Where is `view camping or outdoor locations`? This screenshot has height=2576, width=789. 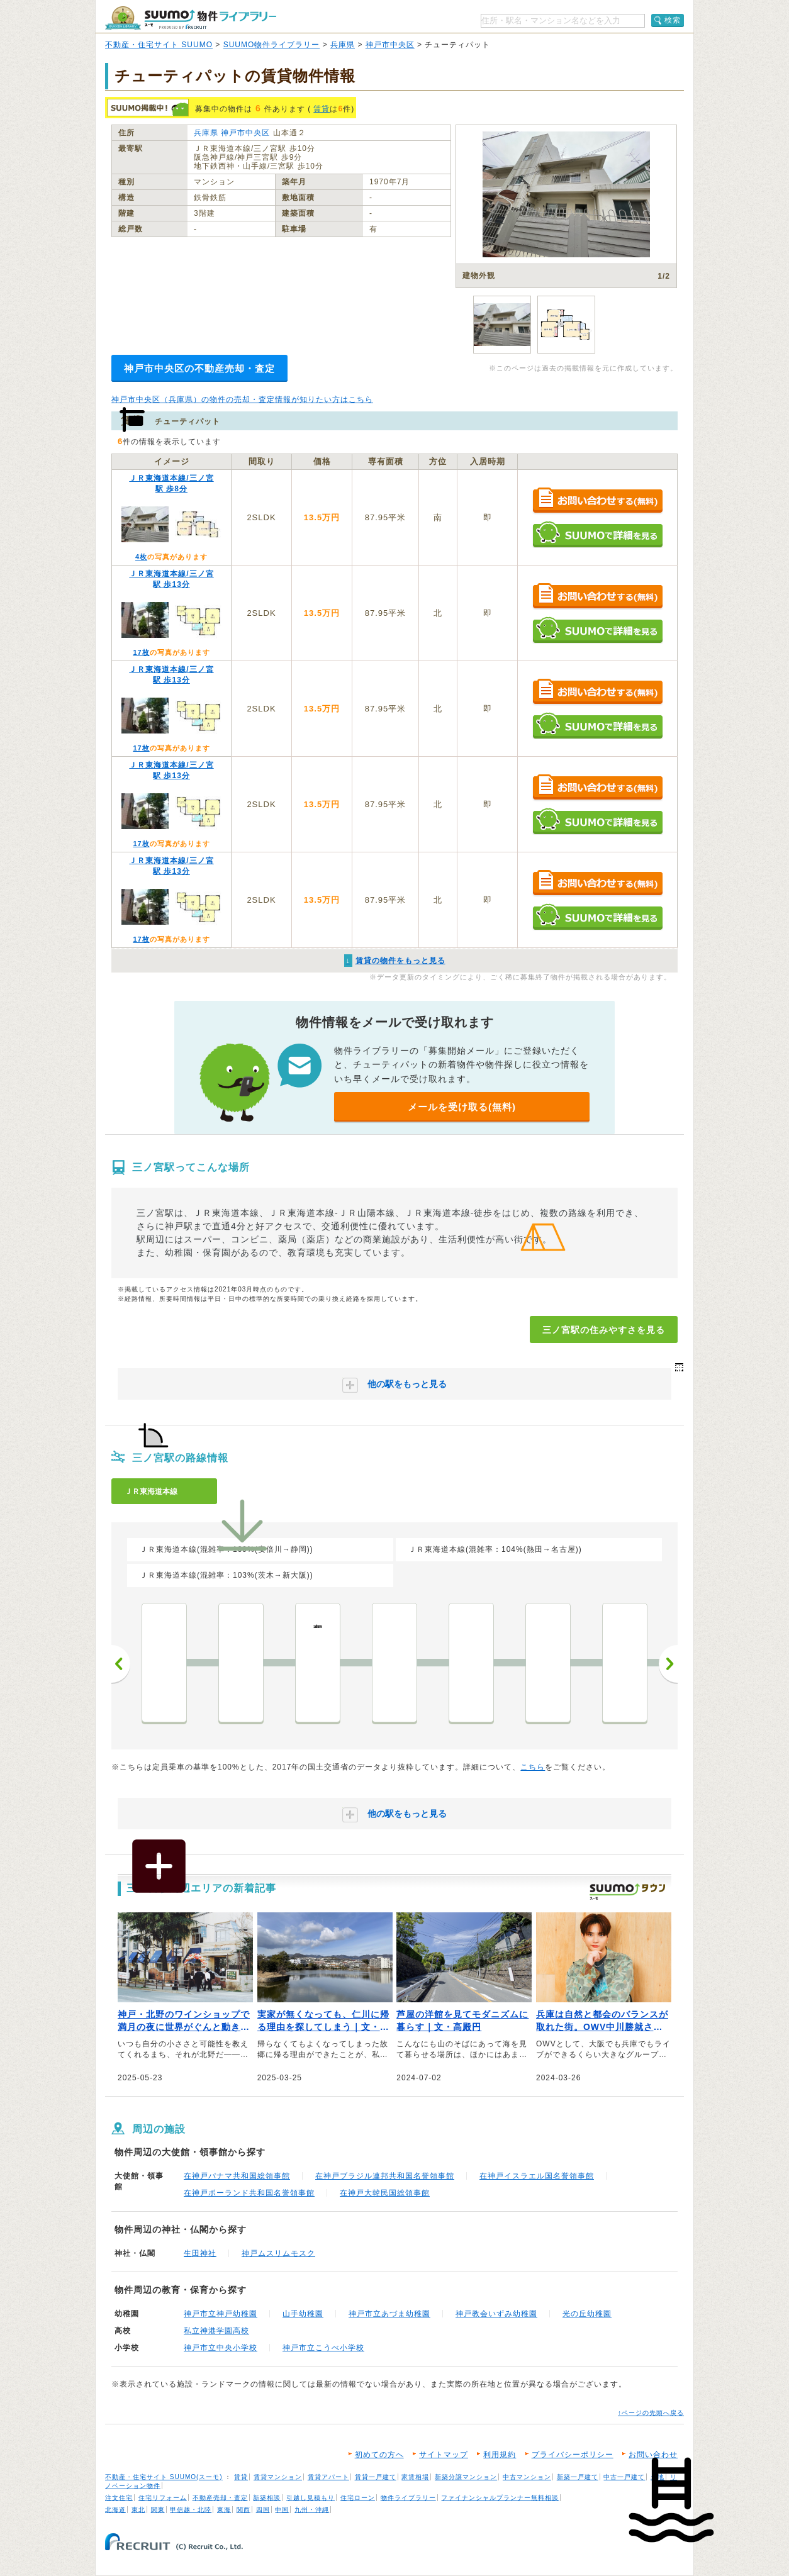 view camping or outdoor locations is located at coordinates (543, 1239).